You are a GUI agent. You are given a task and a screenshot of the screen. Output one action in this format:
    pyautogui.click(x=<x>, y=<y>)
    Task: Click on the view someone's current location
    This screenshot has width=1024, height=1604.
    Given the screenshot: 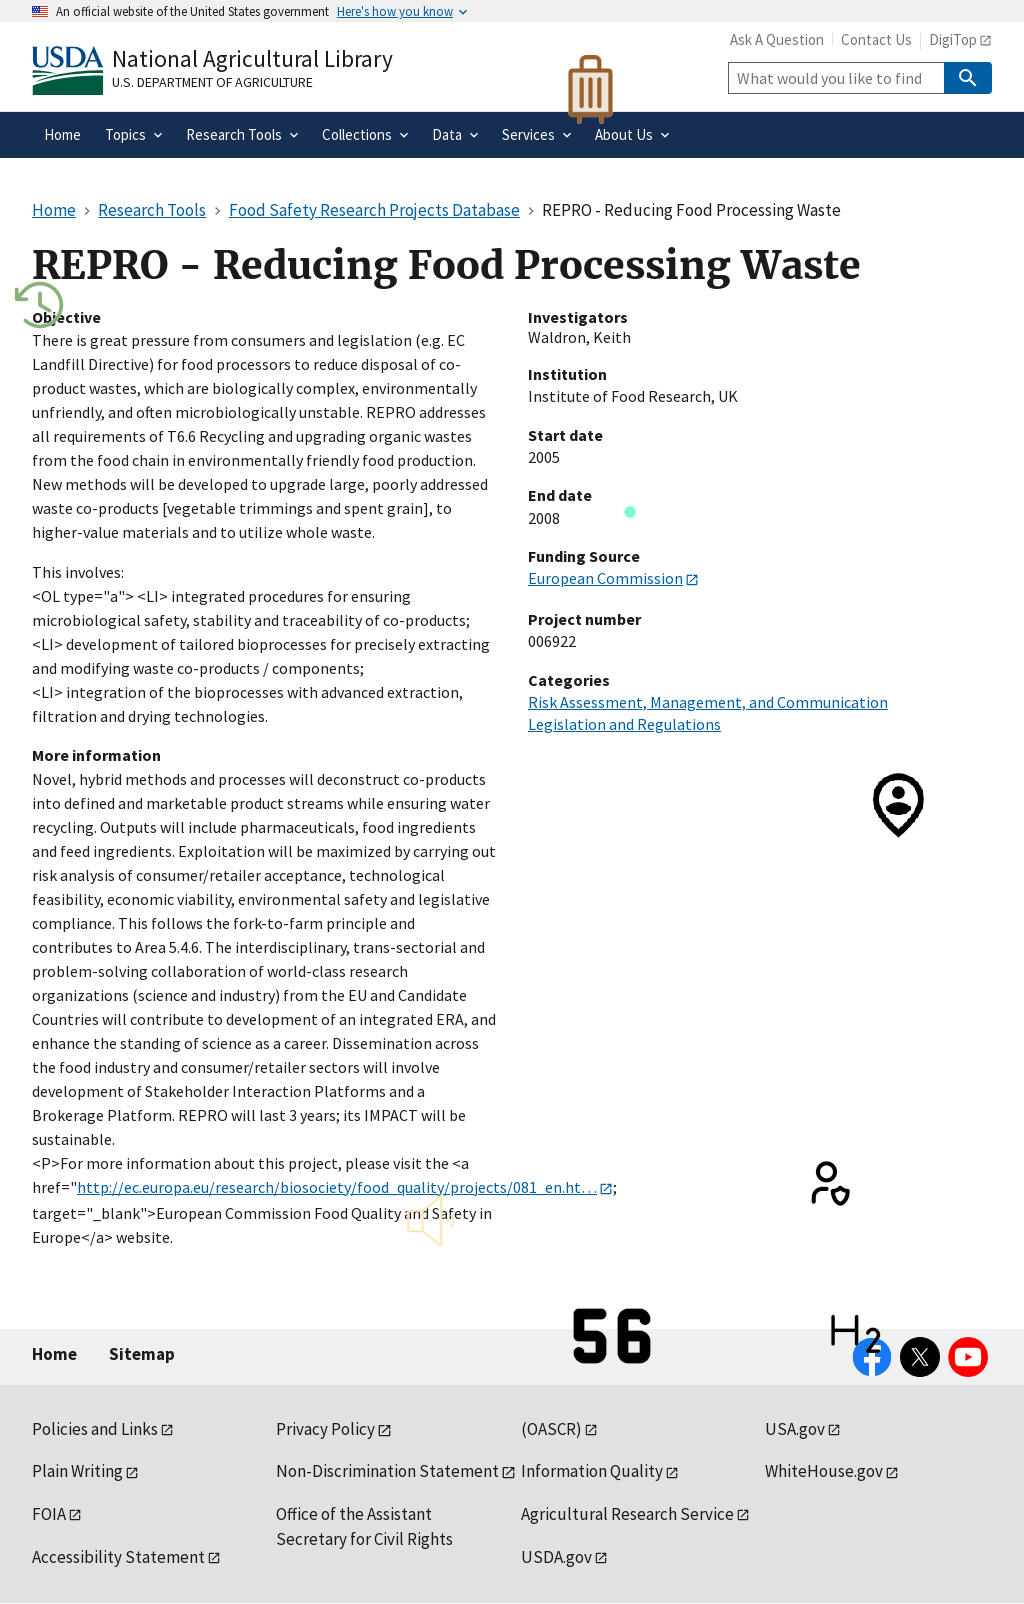 What is the action you would take?
    pyautogui.click(x=898, y=805)
    